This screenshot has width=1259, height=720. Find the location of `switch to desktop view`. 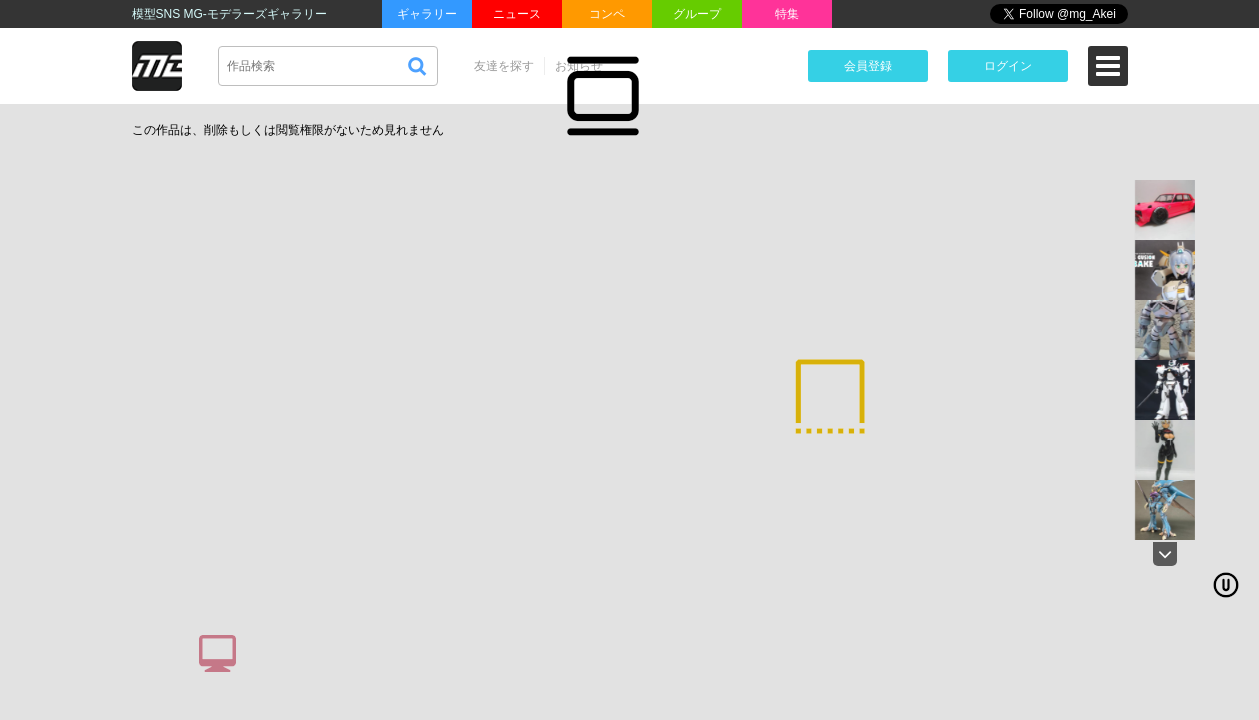

switch to desktop view is located at coordinates (217, 653).